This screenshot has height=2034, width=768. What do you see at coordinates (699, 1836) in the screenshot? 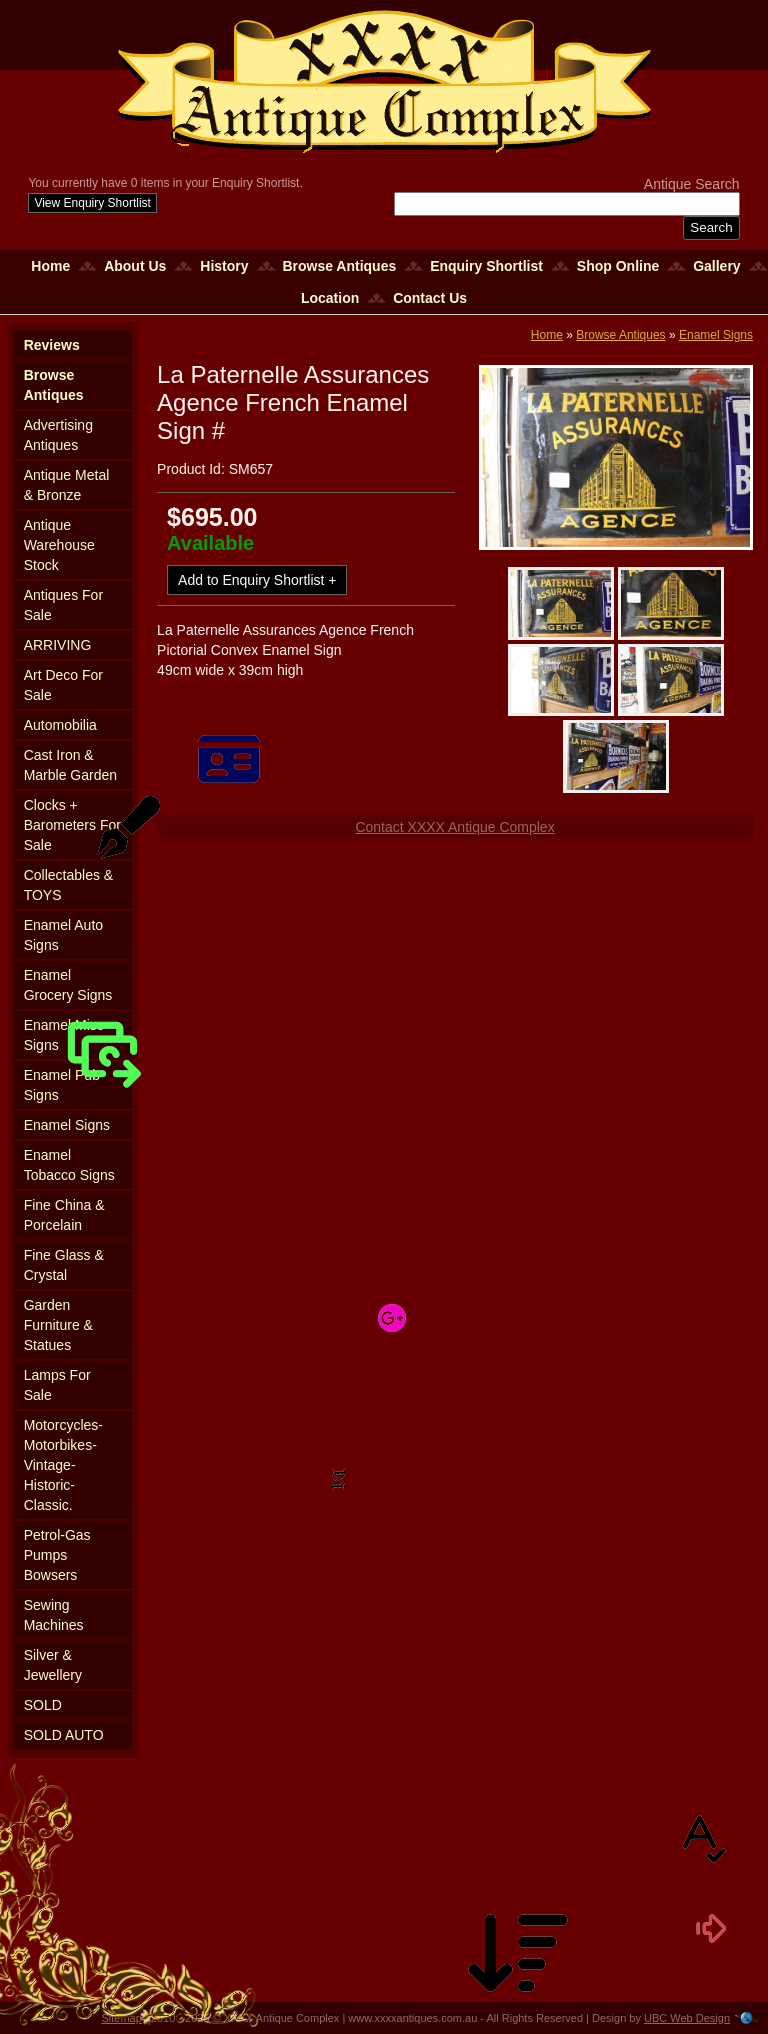
I see `check spelling and grammar` at bounding box center [699, 1836].